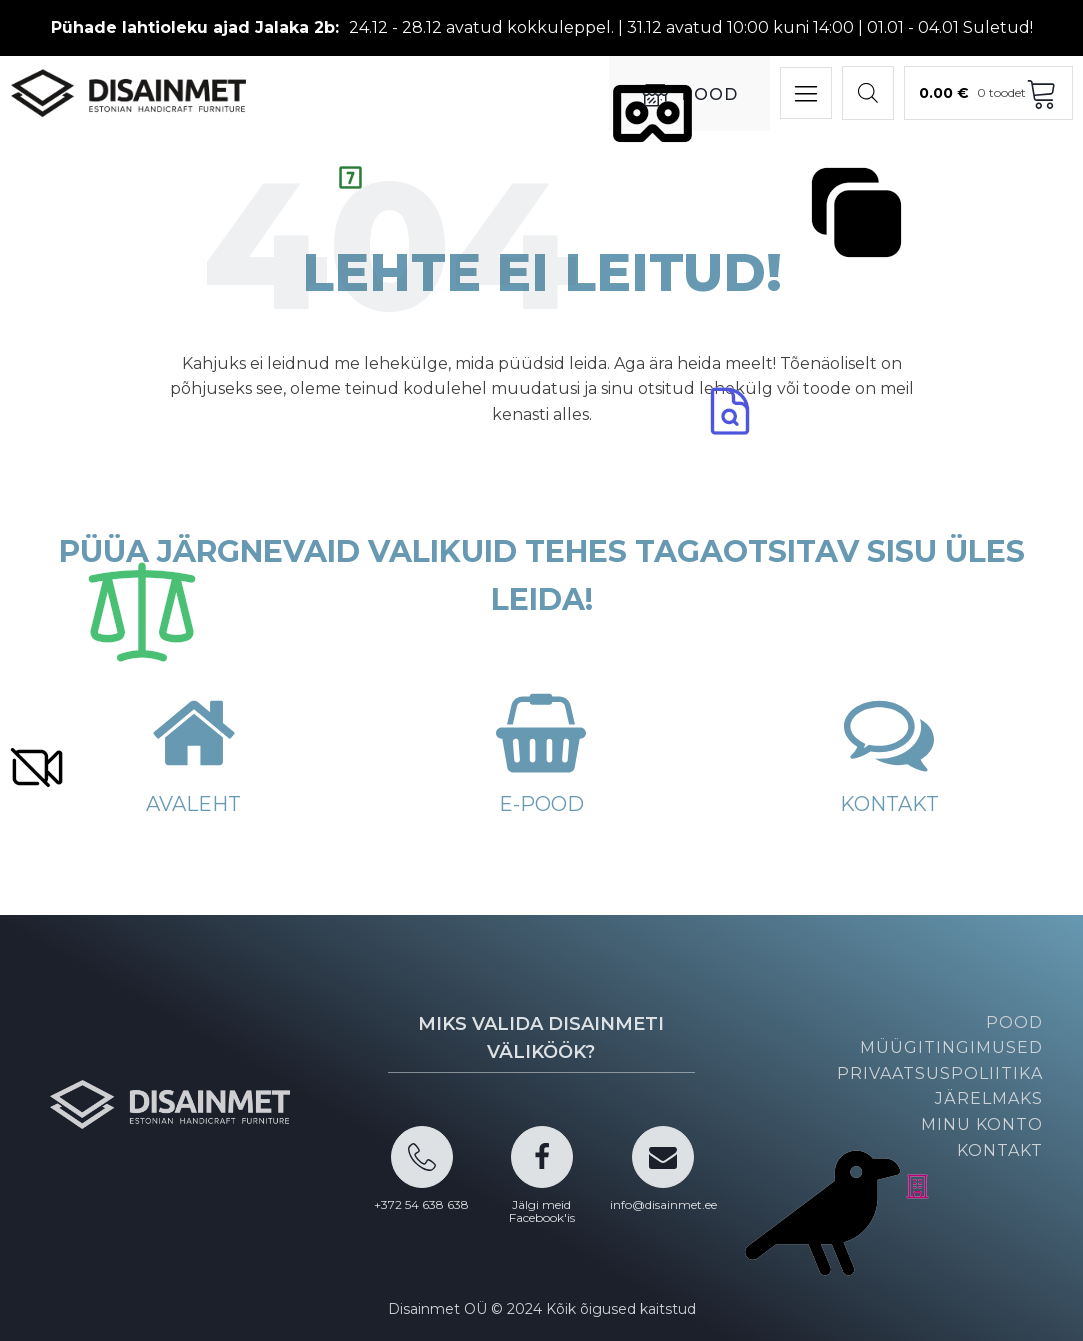 The height and width of the screenshot is (1341, 1083). Describe the element at coordinates (652, 113) in the screenshot. I see `launch google cardboard VR experience` at that location.